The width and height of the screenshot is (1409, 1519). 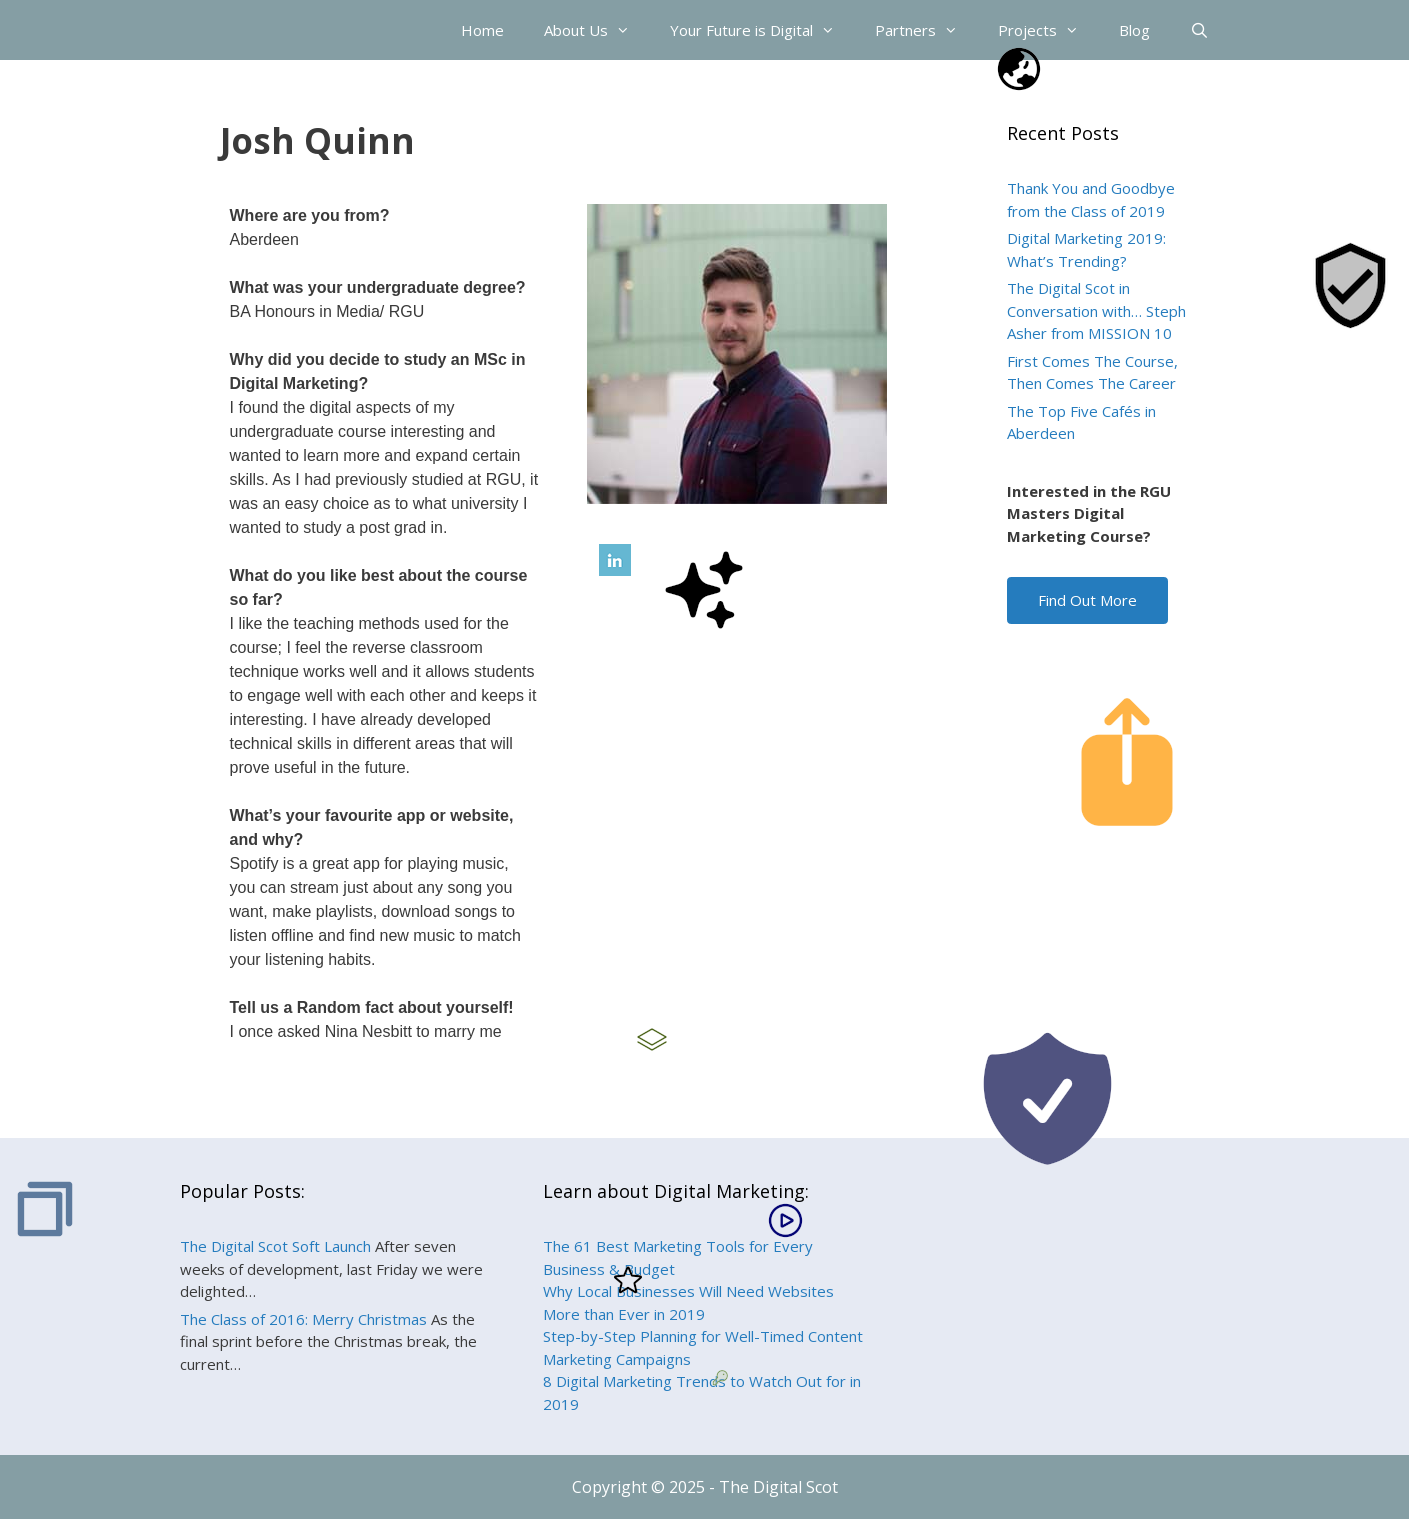 I want to click on play media or video content, so click(x=785, y=1220).